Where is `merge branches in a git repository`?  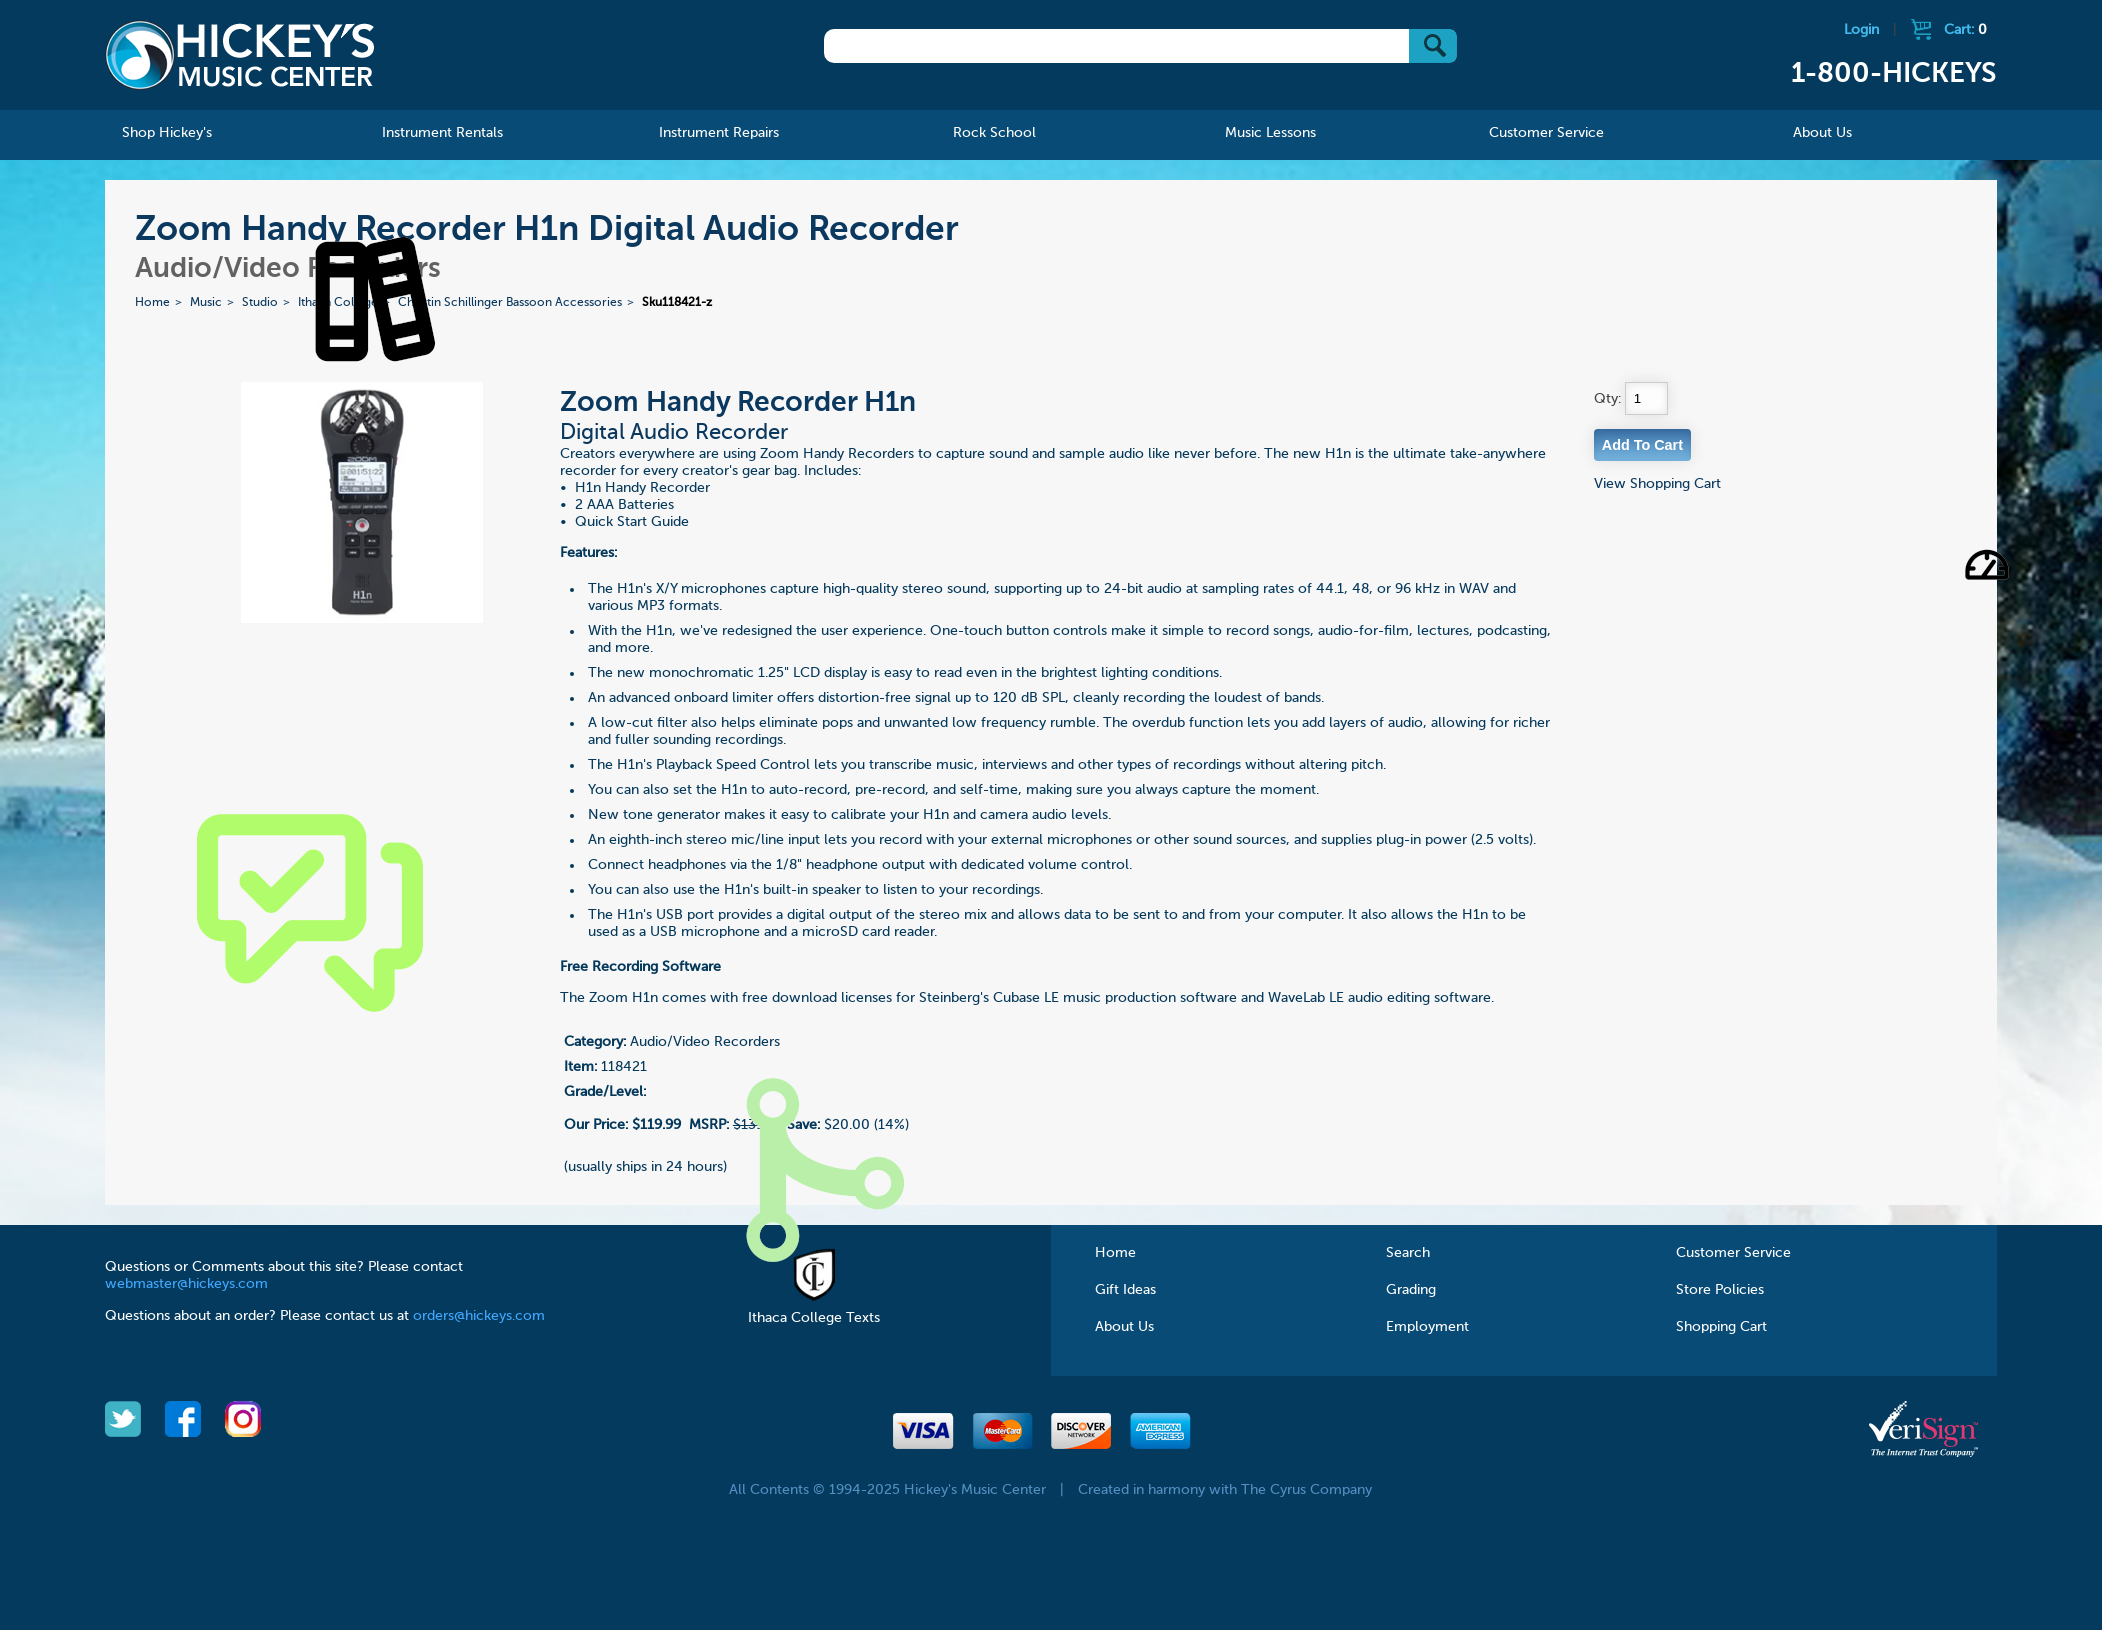 merge branches in a git repository is located at coordinates (825, 1170).